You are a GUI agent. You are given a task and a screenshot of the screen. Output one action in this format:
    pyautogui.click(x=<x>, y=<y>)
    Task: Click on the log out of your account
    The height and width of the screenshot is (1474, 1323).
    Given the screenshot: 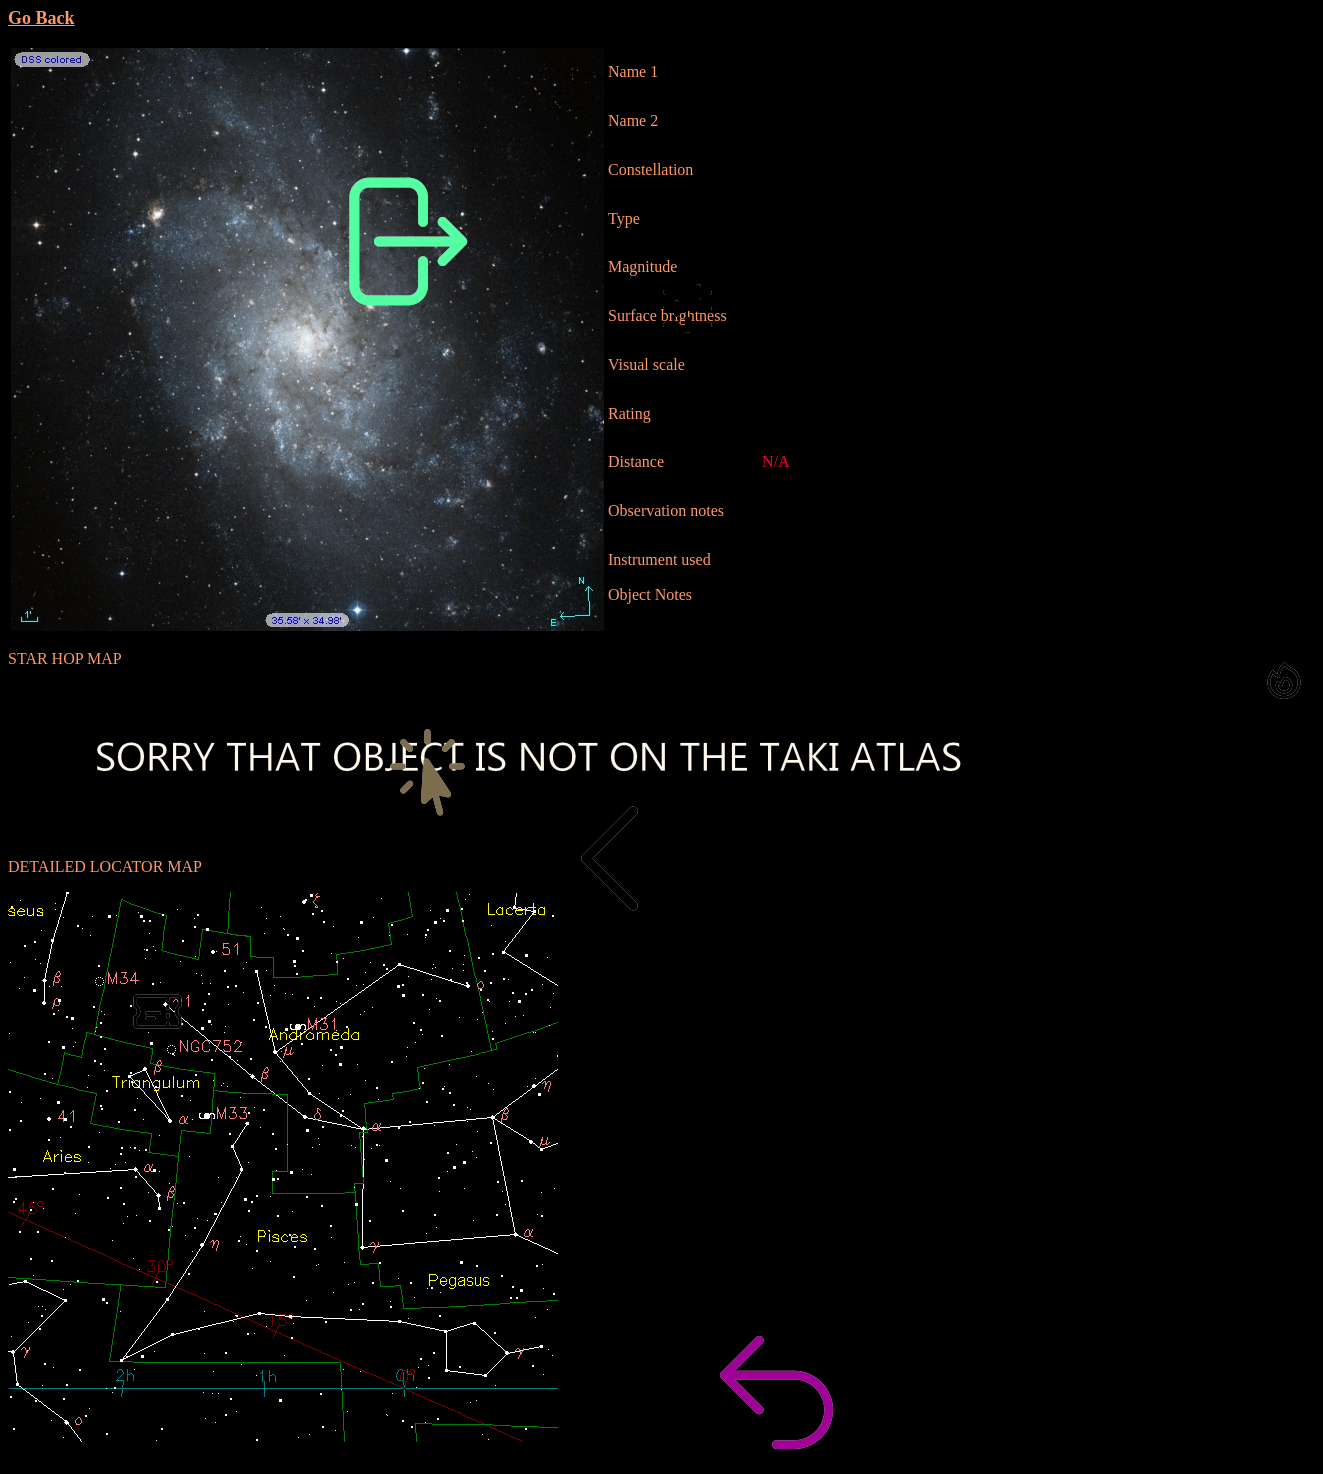 What is the action you would take?
    pyautogui.click(x=398, y=241)
    